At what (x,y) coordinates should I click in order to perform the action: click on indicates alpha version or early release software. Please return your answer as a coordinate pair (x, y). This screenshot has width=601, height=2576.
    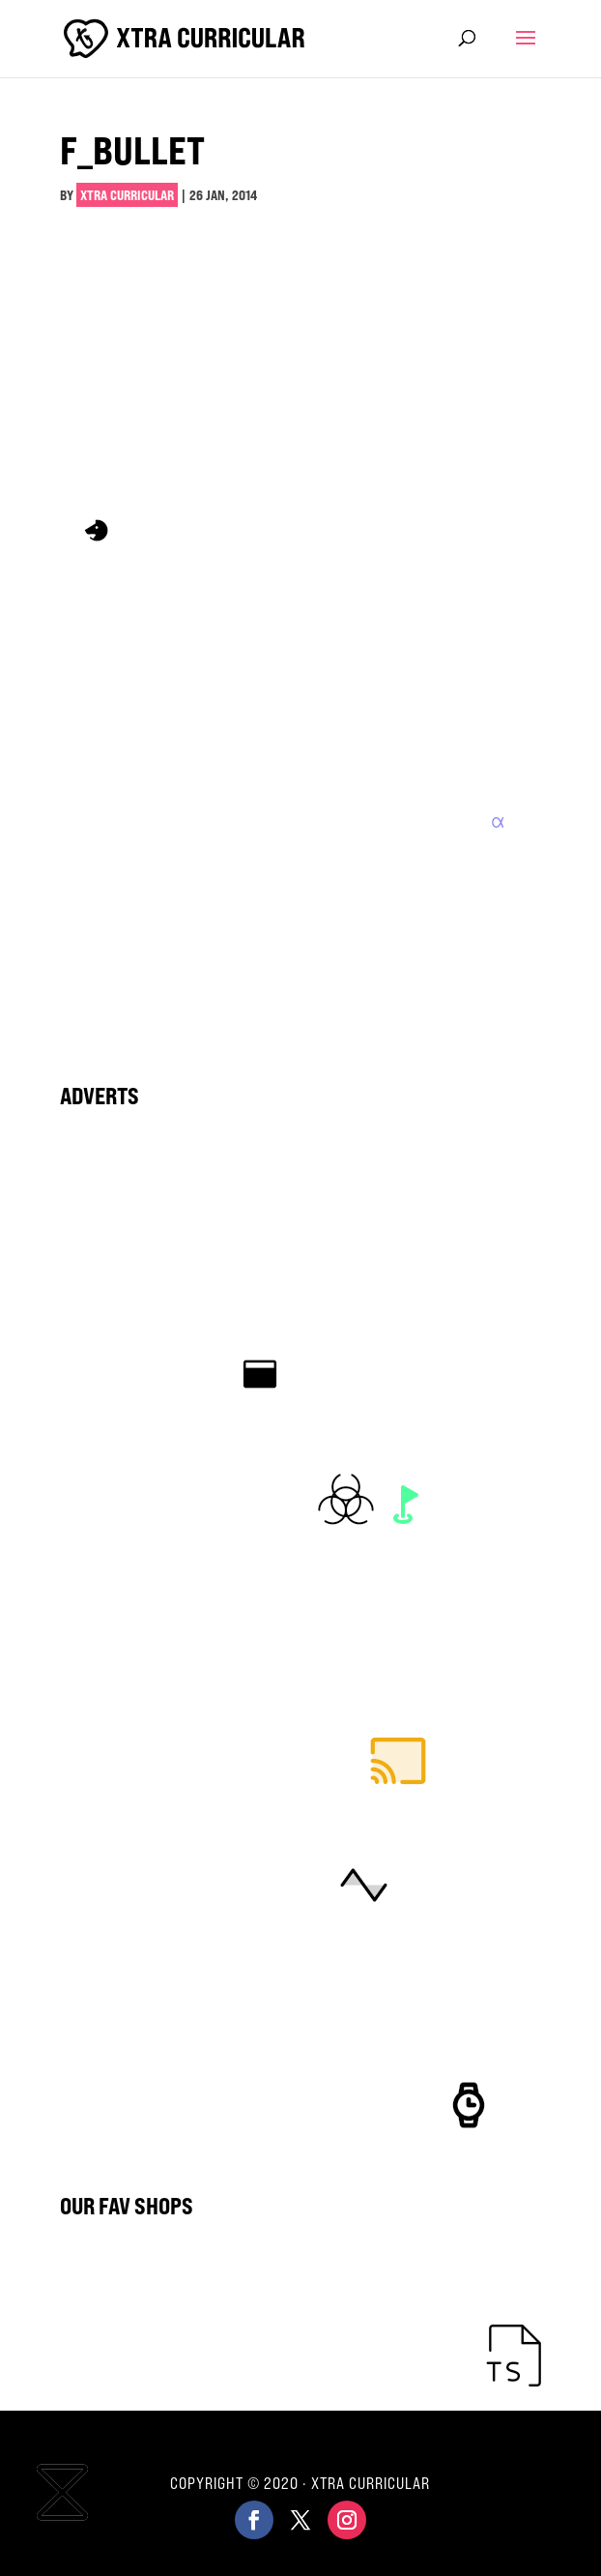
    Looking at the image, I should click on (498, 822).